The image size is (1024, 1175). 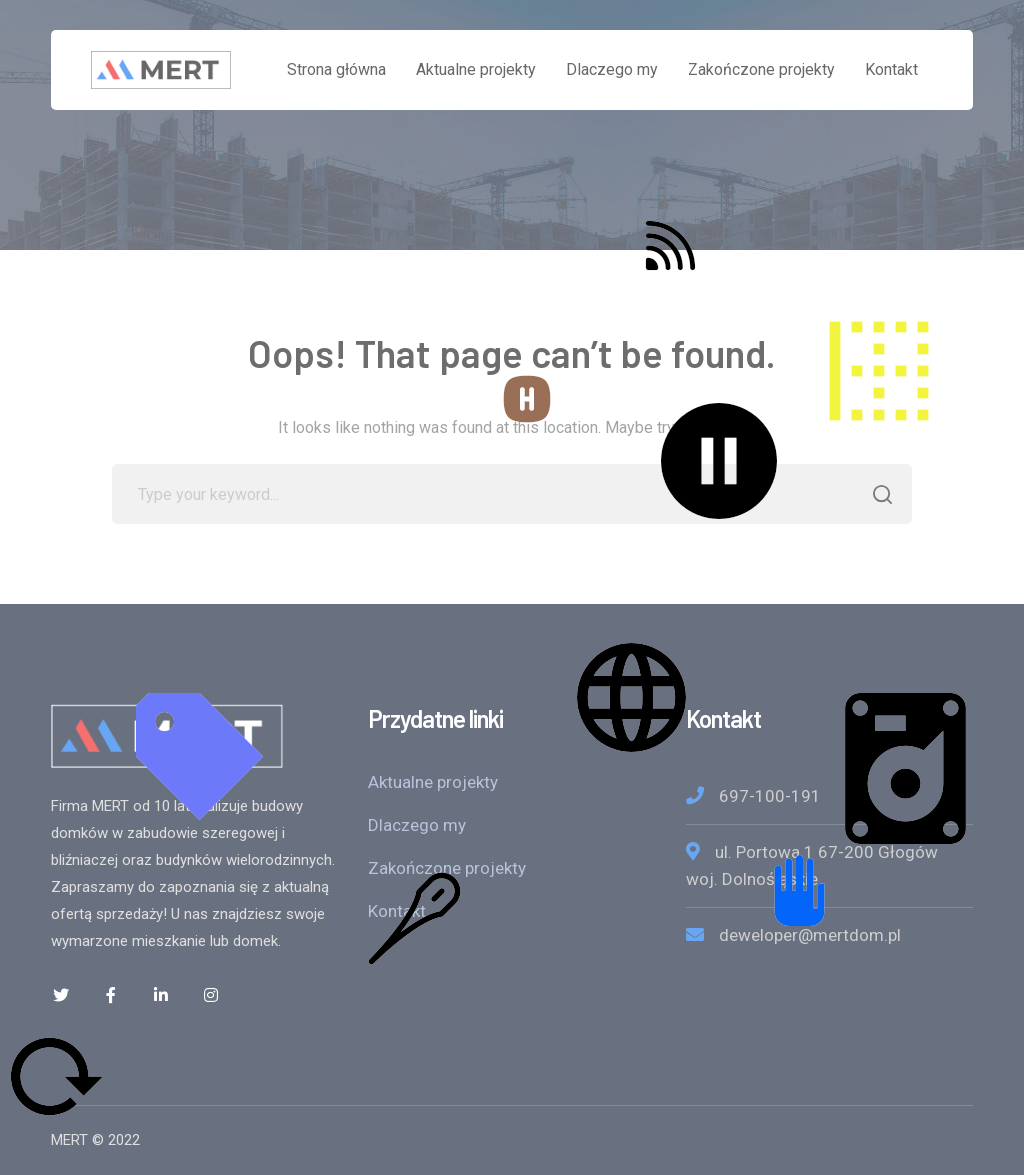 I want to click on sewing or crafting tools, so click(x=414, y=918).